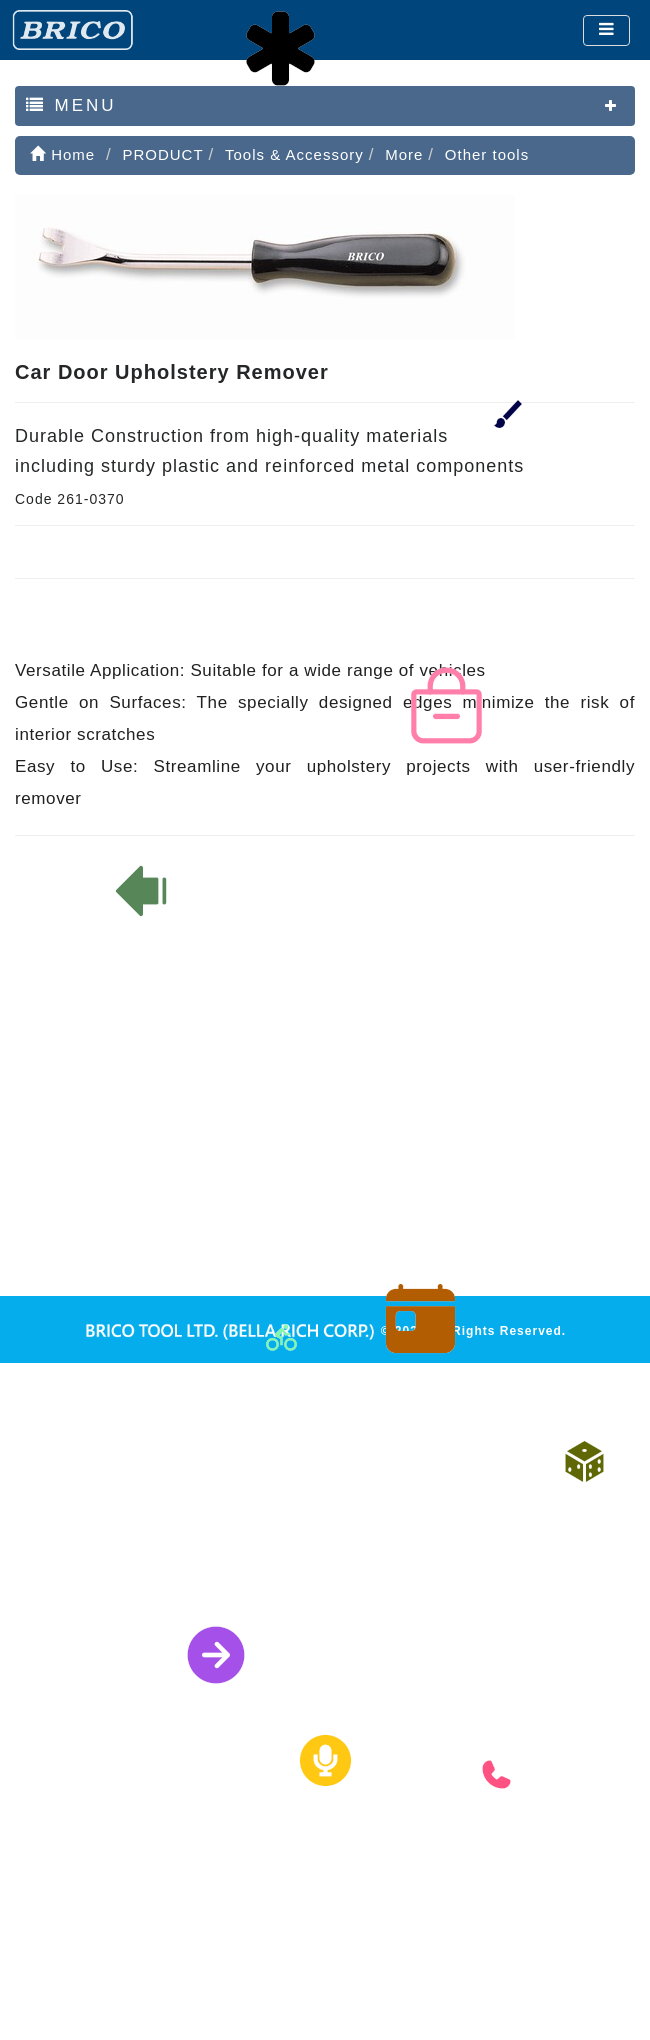  What do you see at coordinates (281, 1337) in the screenshot?
I see `access bike-related features or cycling mode` at bounding box center [281, 1337].